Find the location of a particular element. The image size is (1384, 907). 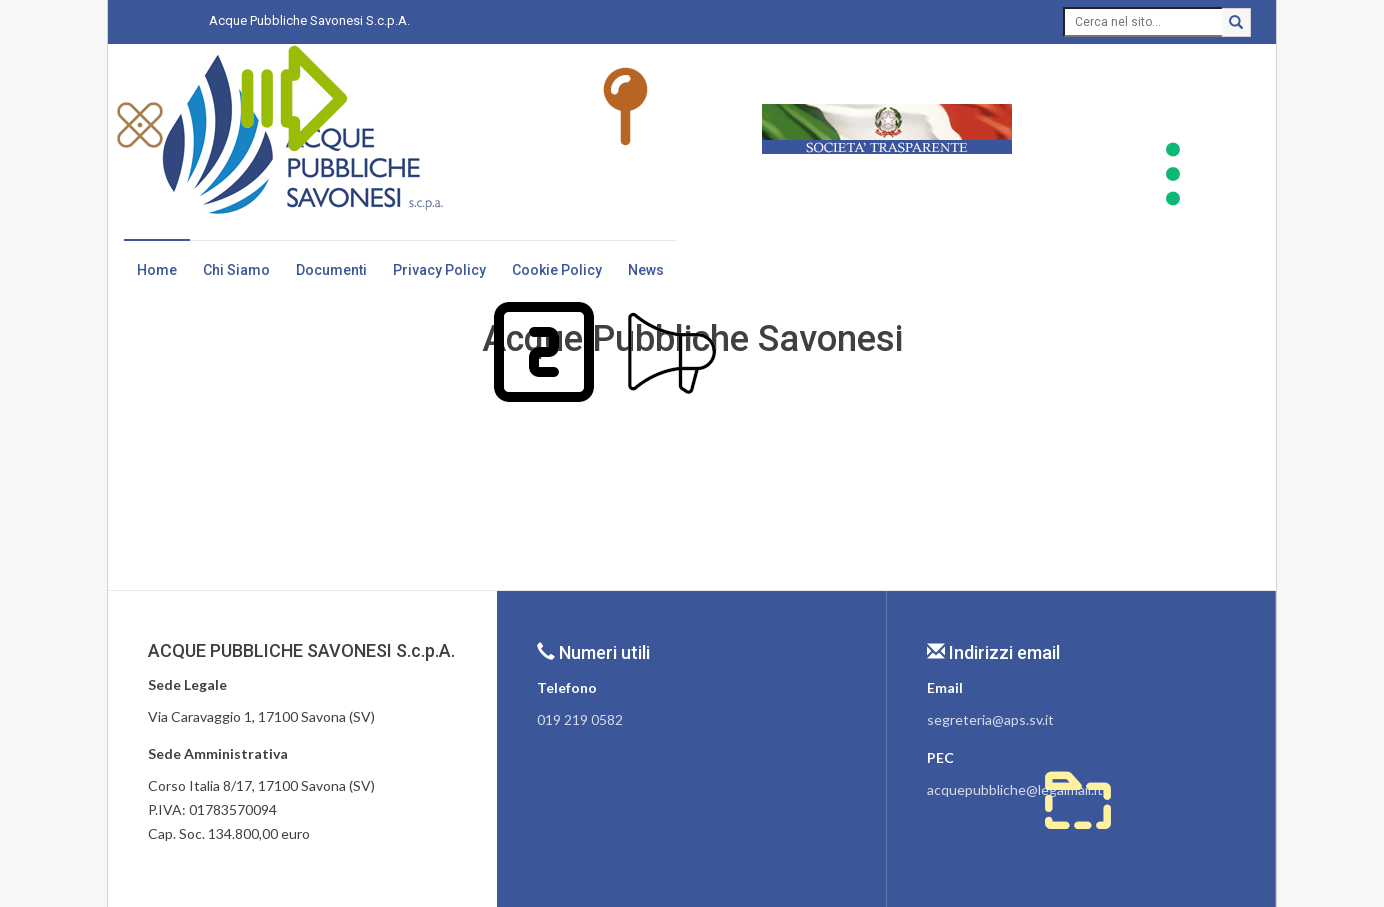

access health or first aid settings is located at coordinates (140, 125).